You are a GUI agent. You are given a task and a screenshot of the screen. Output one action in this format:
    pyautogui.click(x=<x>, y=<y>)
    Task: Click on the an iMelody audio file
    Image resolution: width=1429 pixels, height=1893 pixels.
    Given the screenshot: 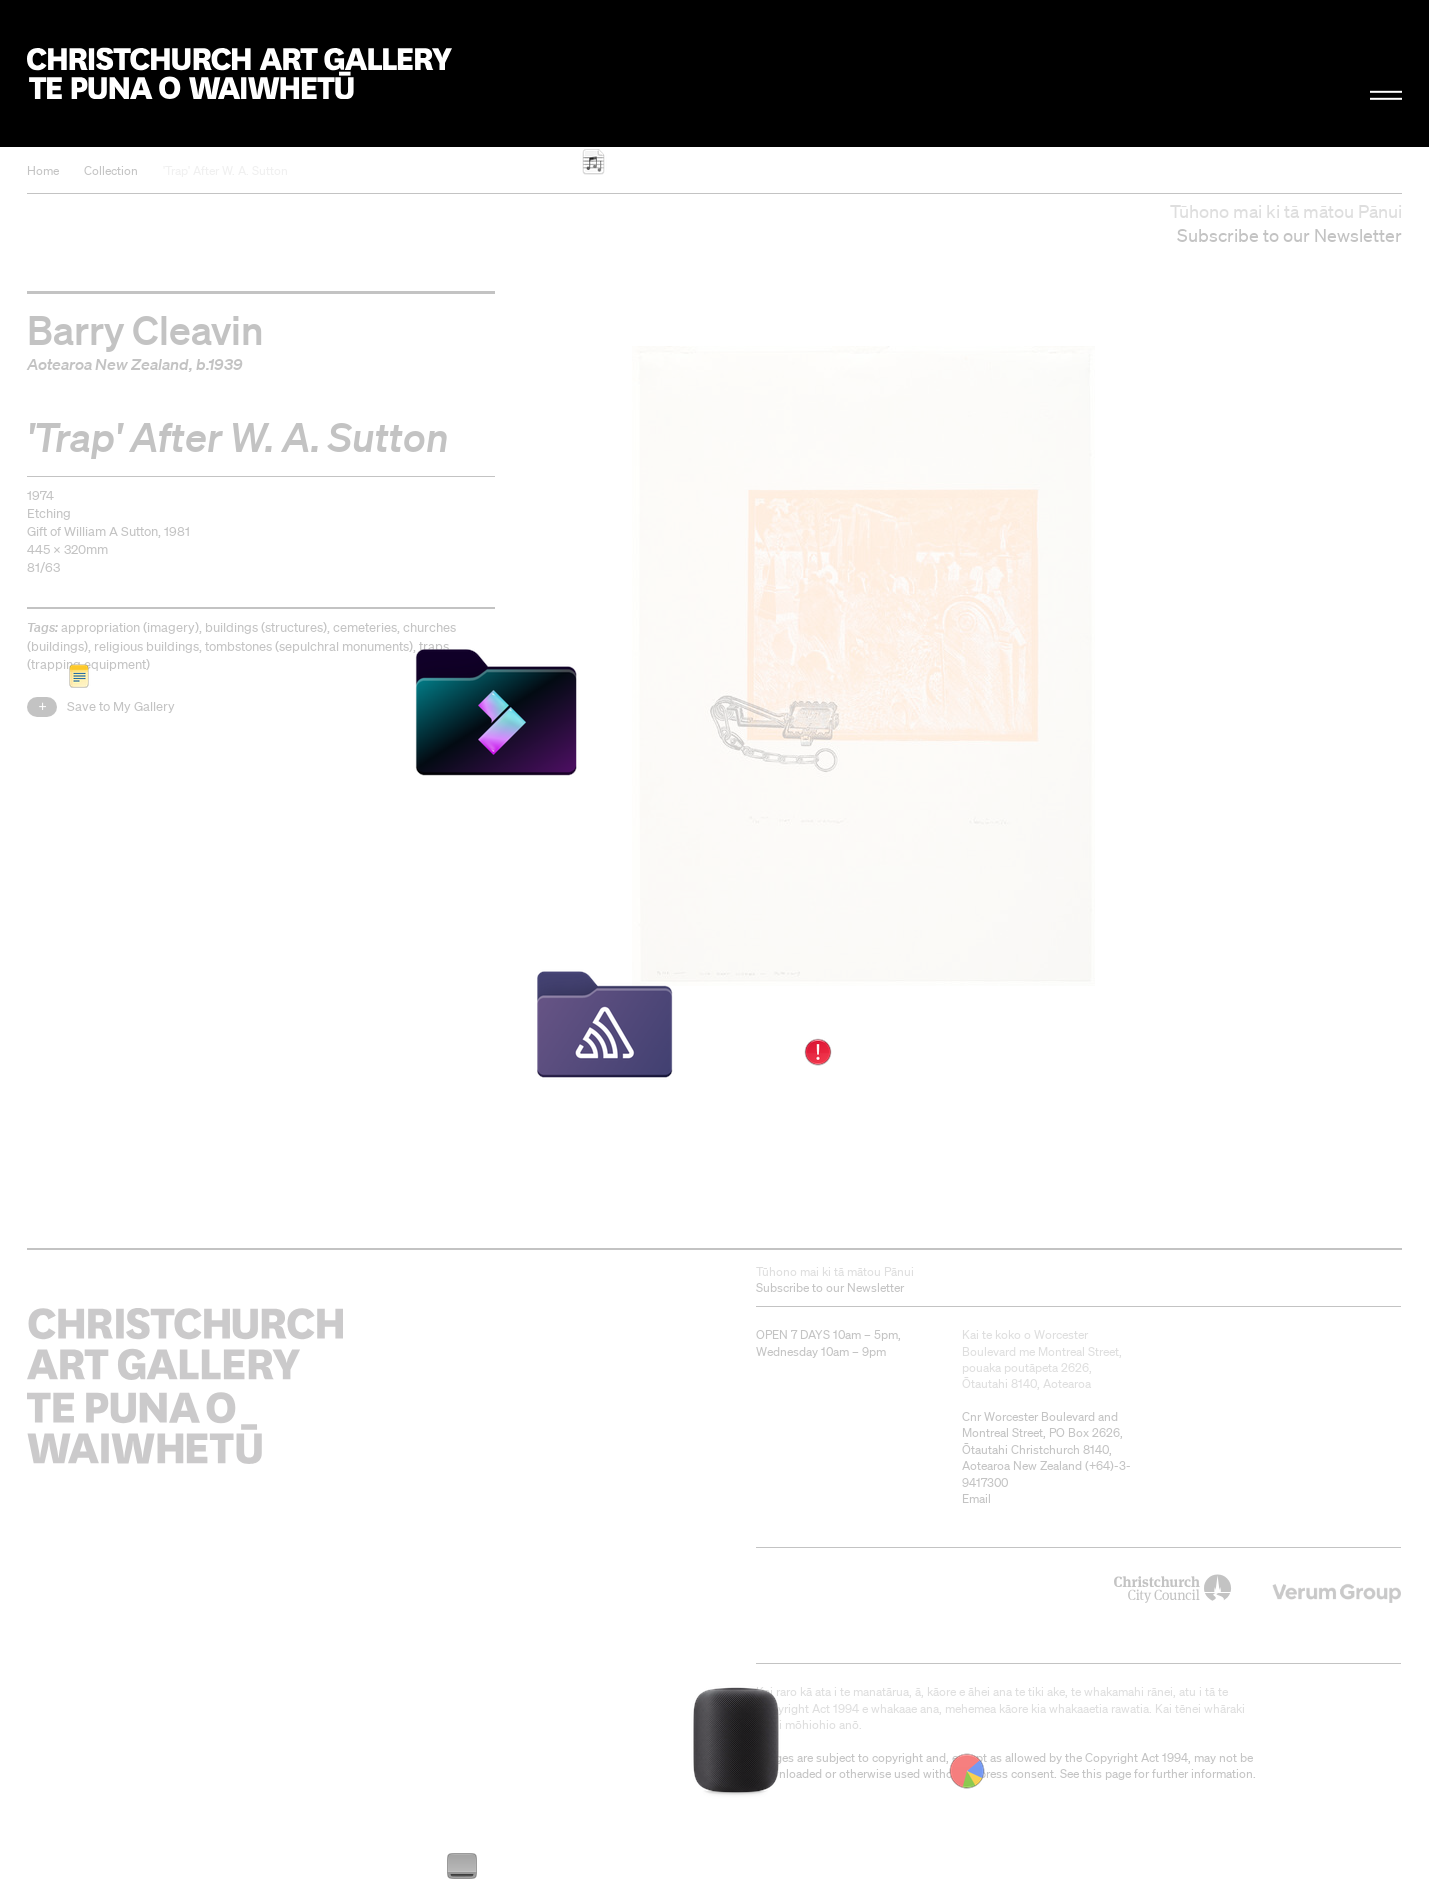 What is the action you would take?
    pyautogui.click(x=593, y=161)
    